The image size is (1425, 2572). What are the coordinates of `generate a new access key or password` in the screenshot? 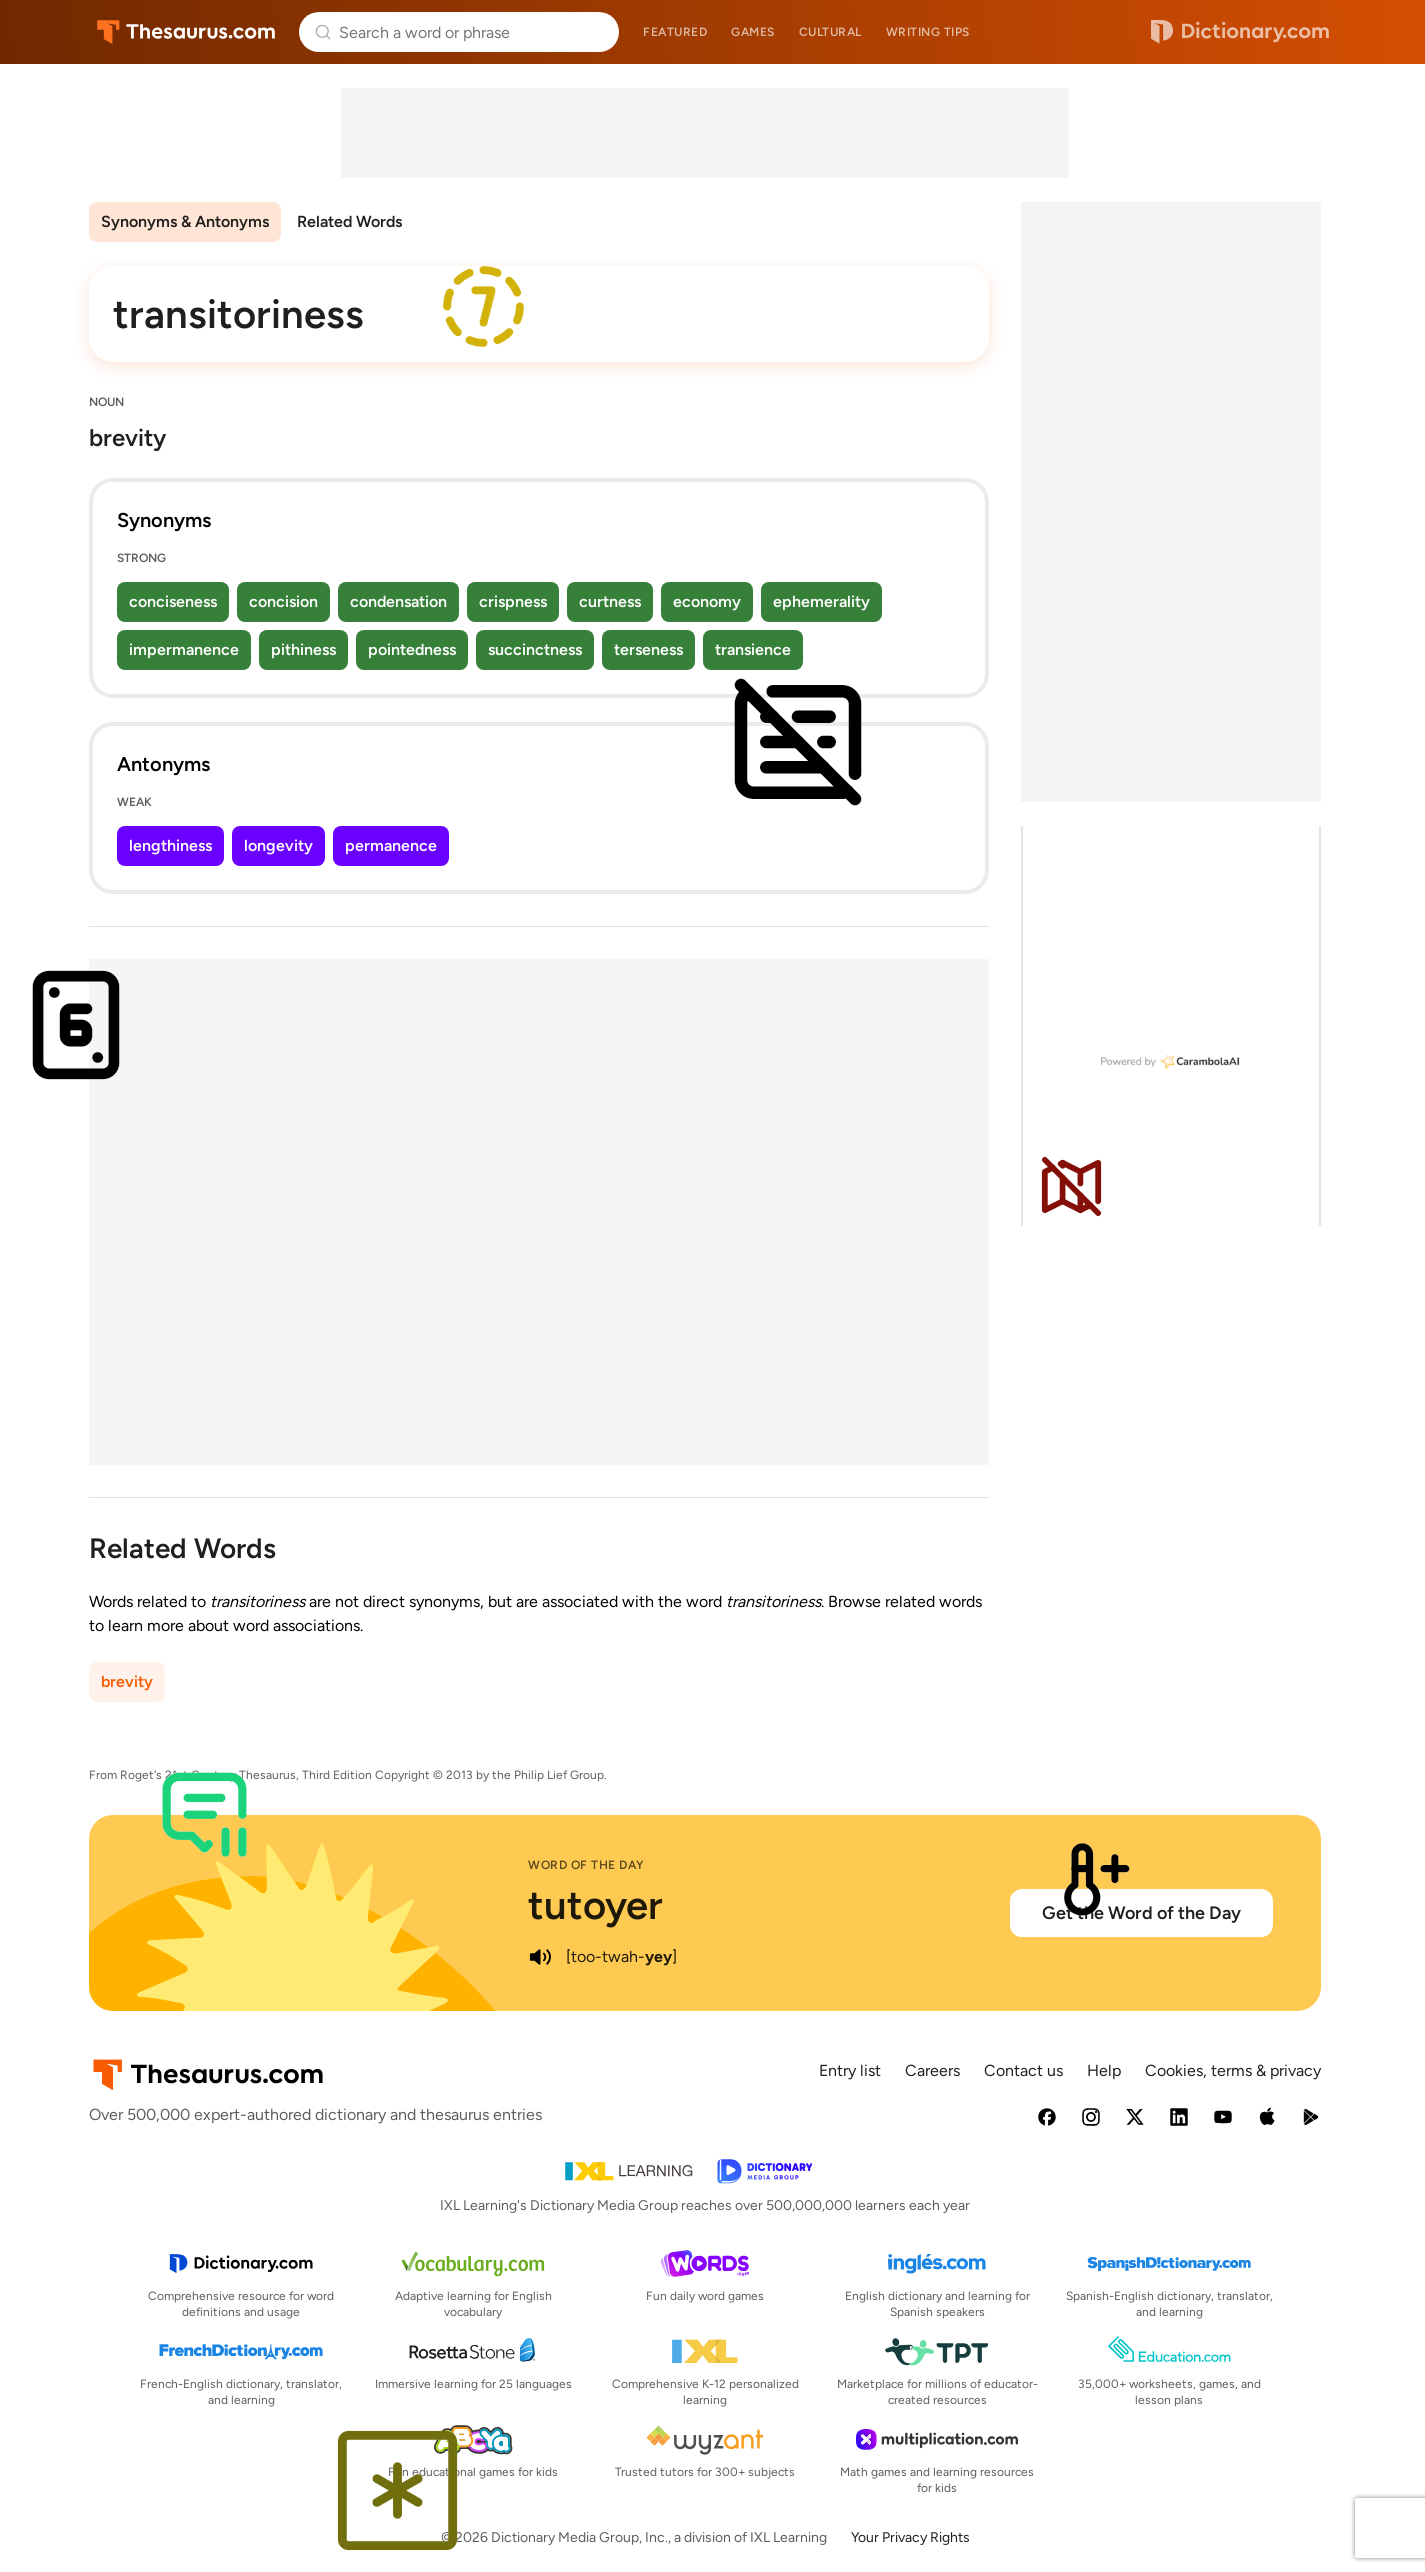 It's located at (397, 2490).